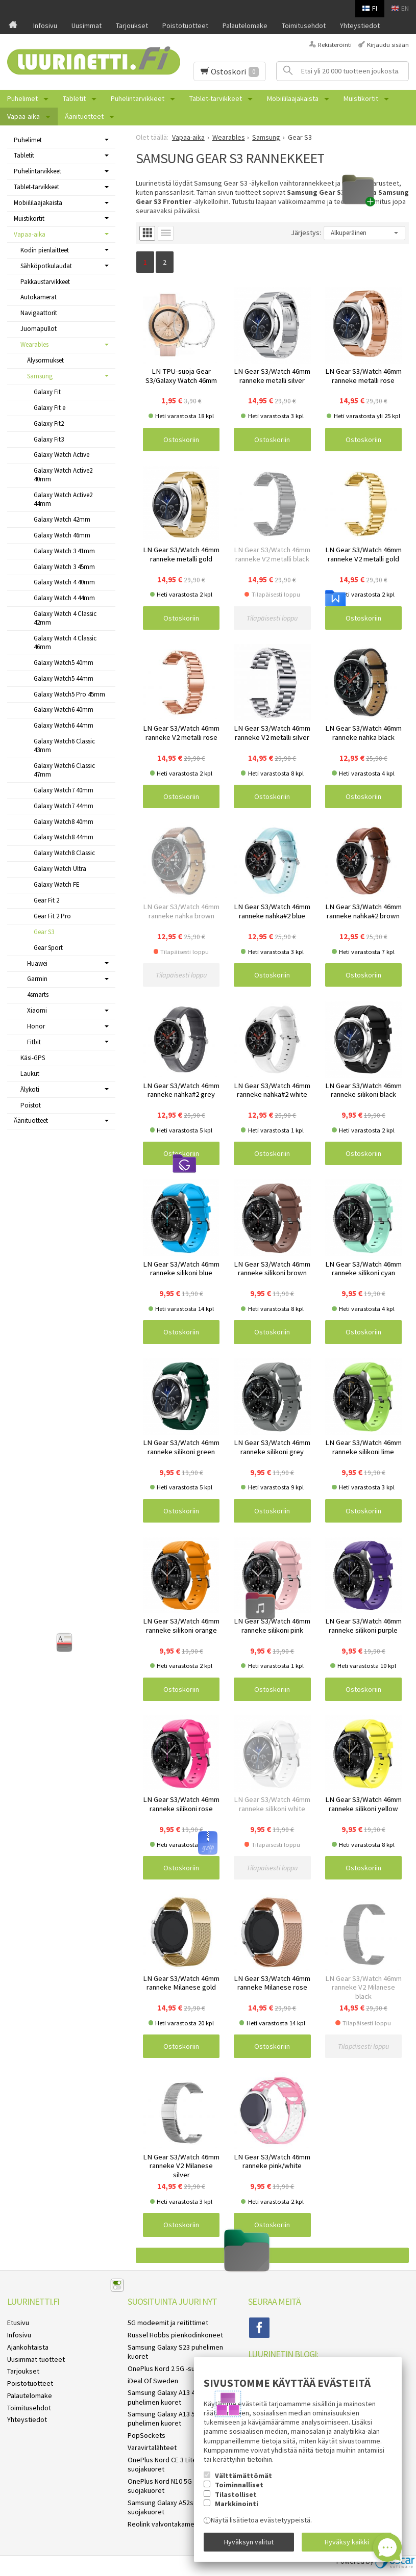 The height and width of the screenshot is (2576, 416). Describe the element at coordinates (358, 189) in the screenshot. I see `create a new folder` at that location.